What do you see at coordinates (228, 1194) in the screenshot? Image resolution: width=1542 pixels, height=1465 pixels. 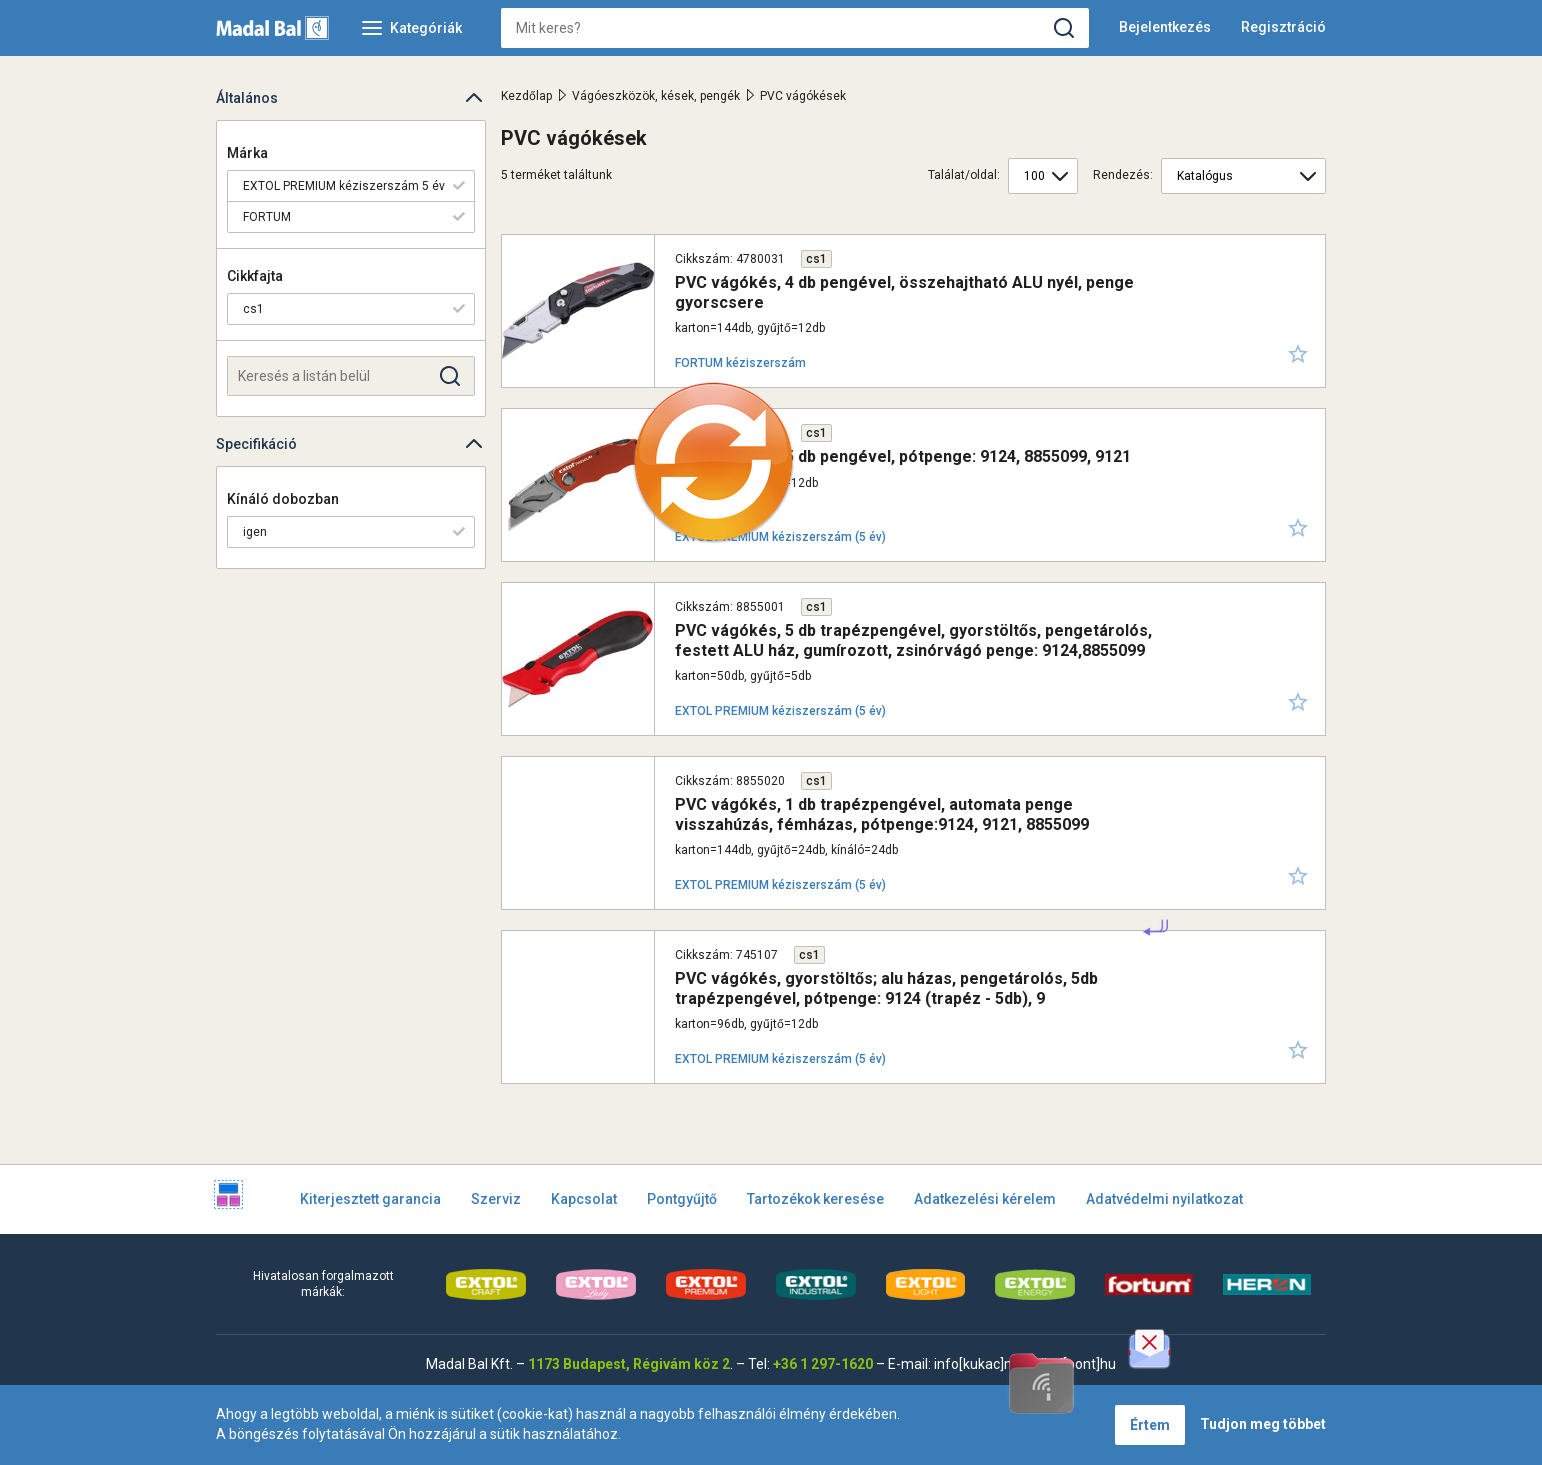 I see `select all items in the current view` at bounding box center [228, 1194].